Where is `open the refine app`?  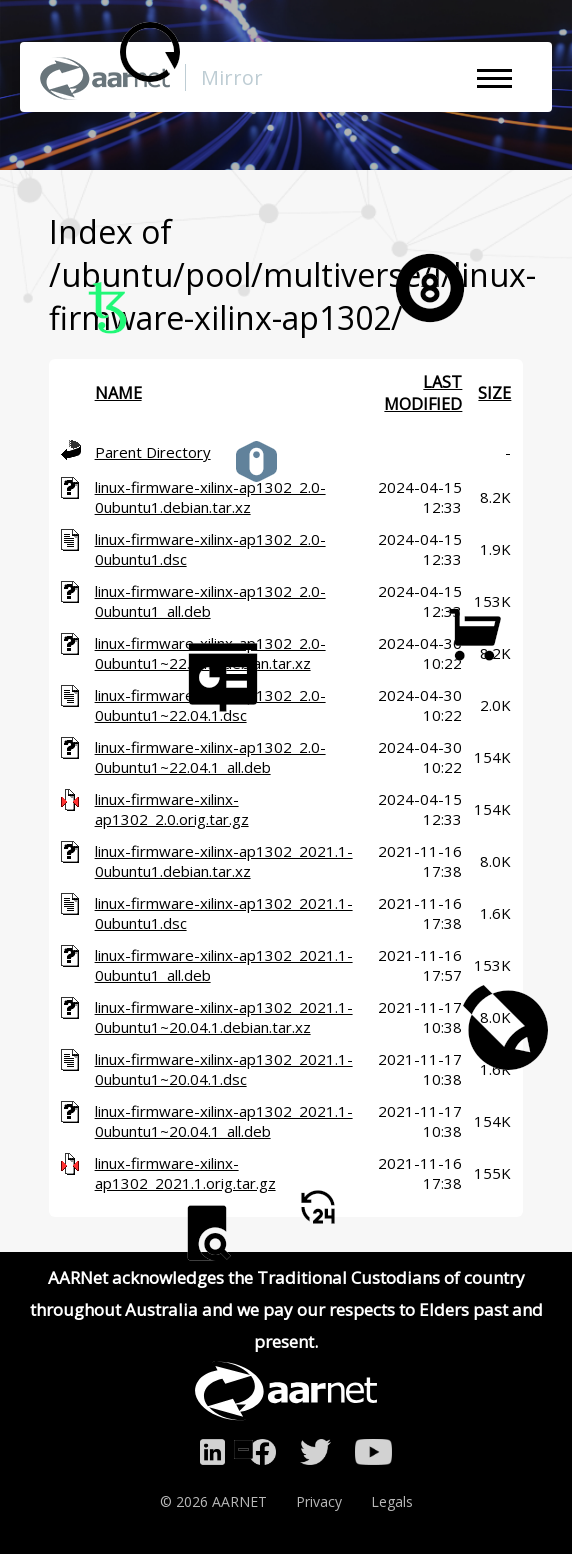
open the refine app is located at coordinates (256, 461).